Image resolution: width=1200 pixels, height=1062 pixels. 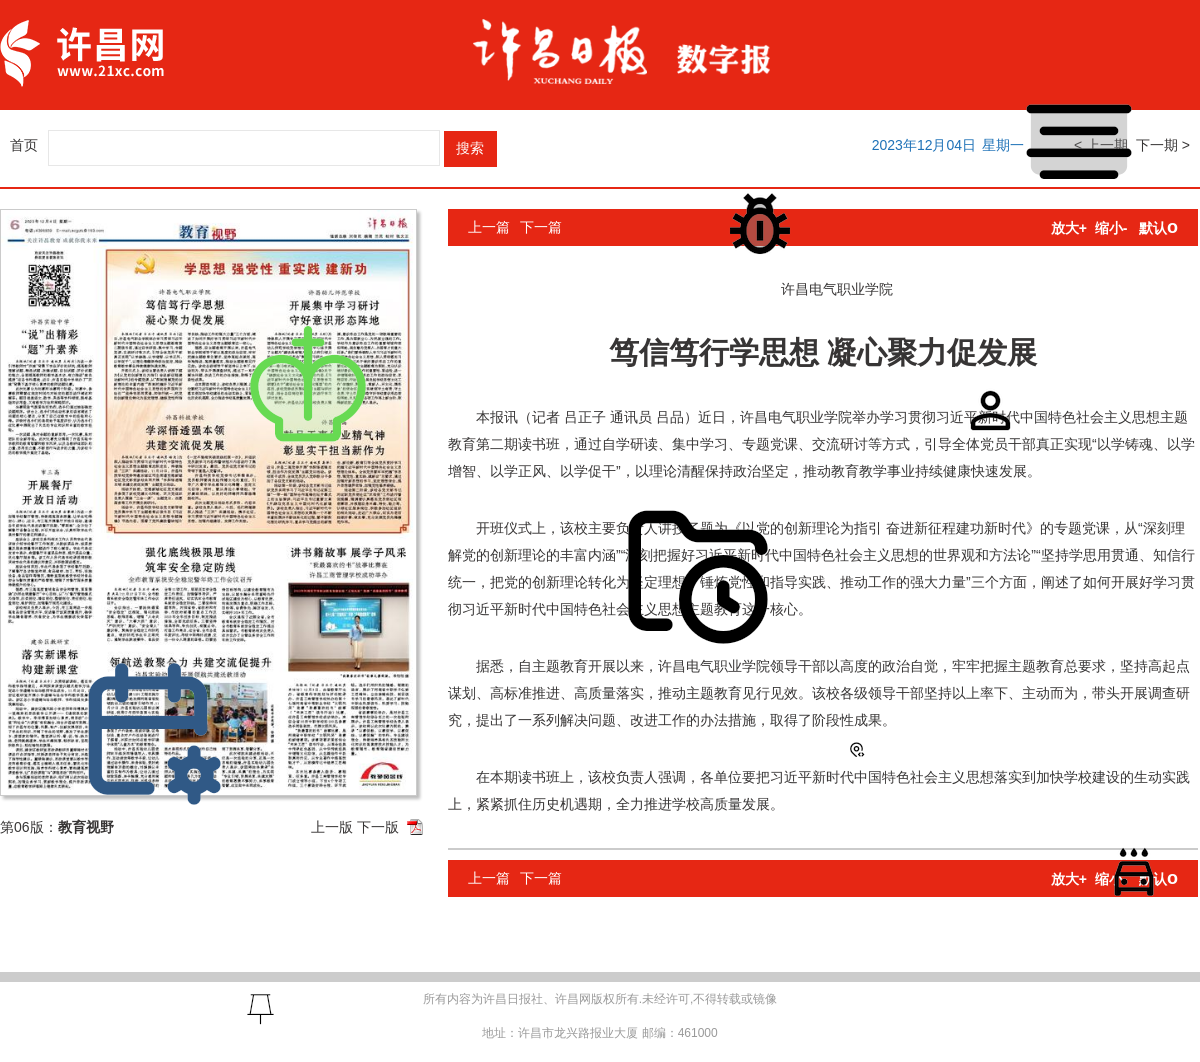 I want to click on find pest control services nearby, so click(x=760, y=224).